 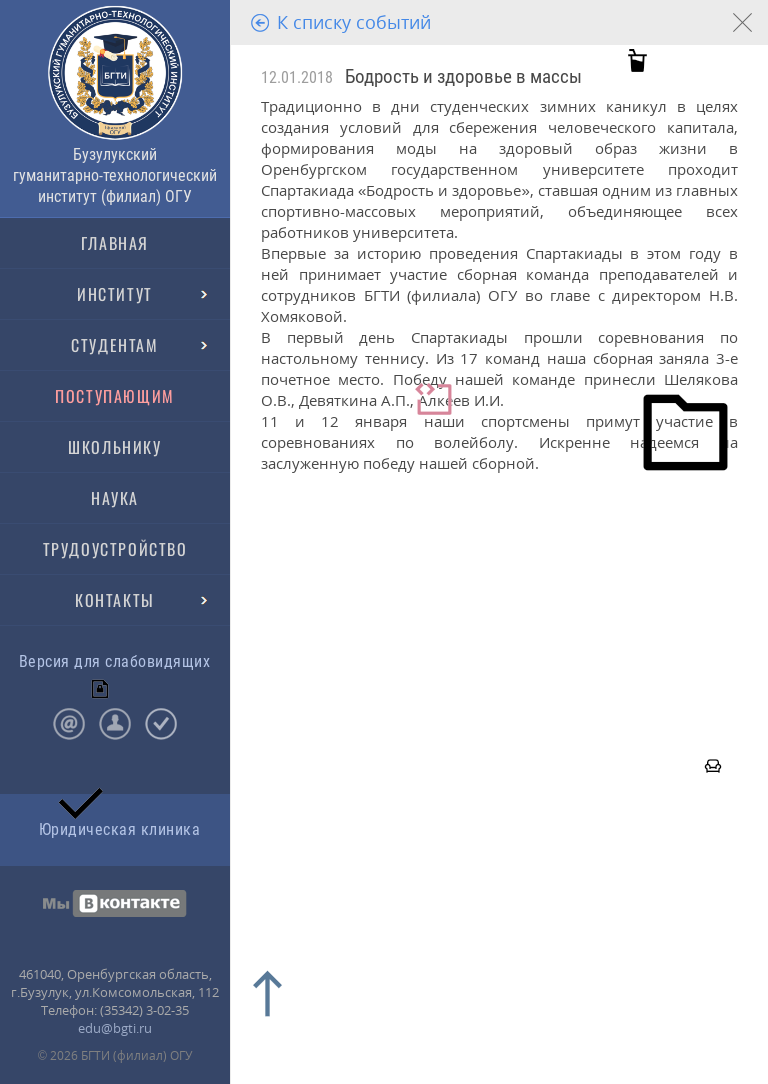 What do you see at coordinates (685, 432) in the screenshot?
I see `open folder to view files` at bounding box center [685, 432].